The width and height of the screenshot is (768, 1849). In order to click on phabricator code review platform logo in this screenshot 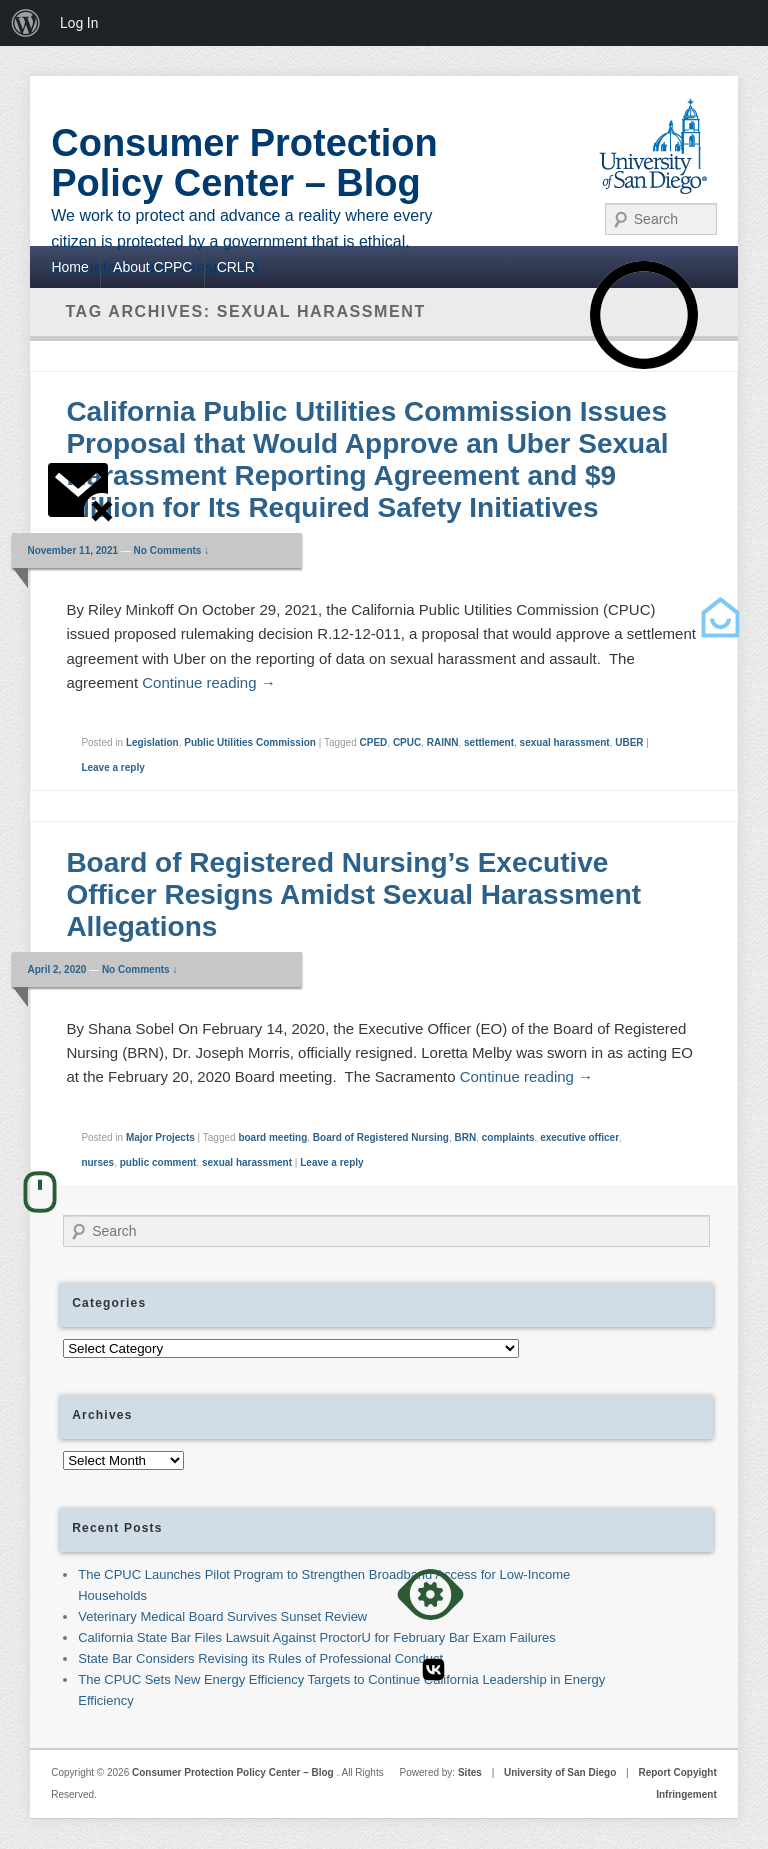, I will do `click(430, 1594)`.